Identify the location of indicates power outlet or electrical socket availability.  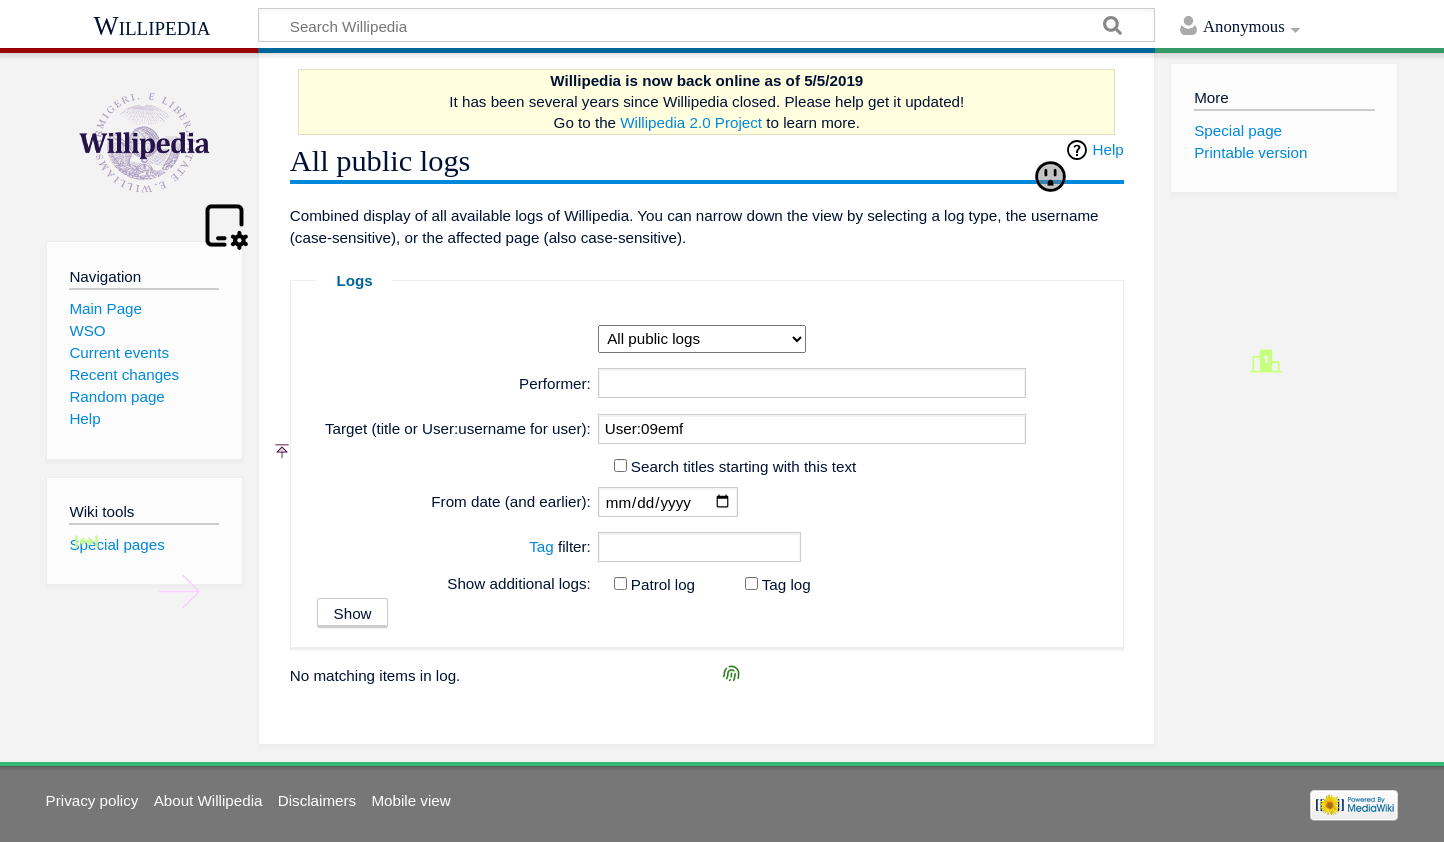
(1050, 176).